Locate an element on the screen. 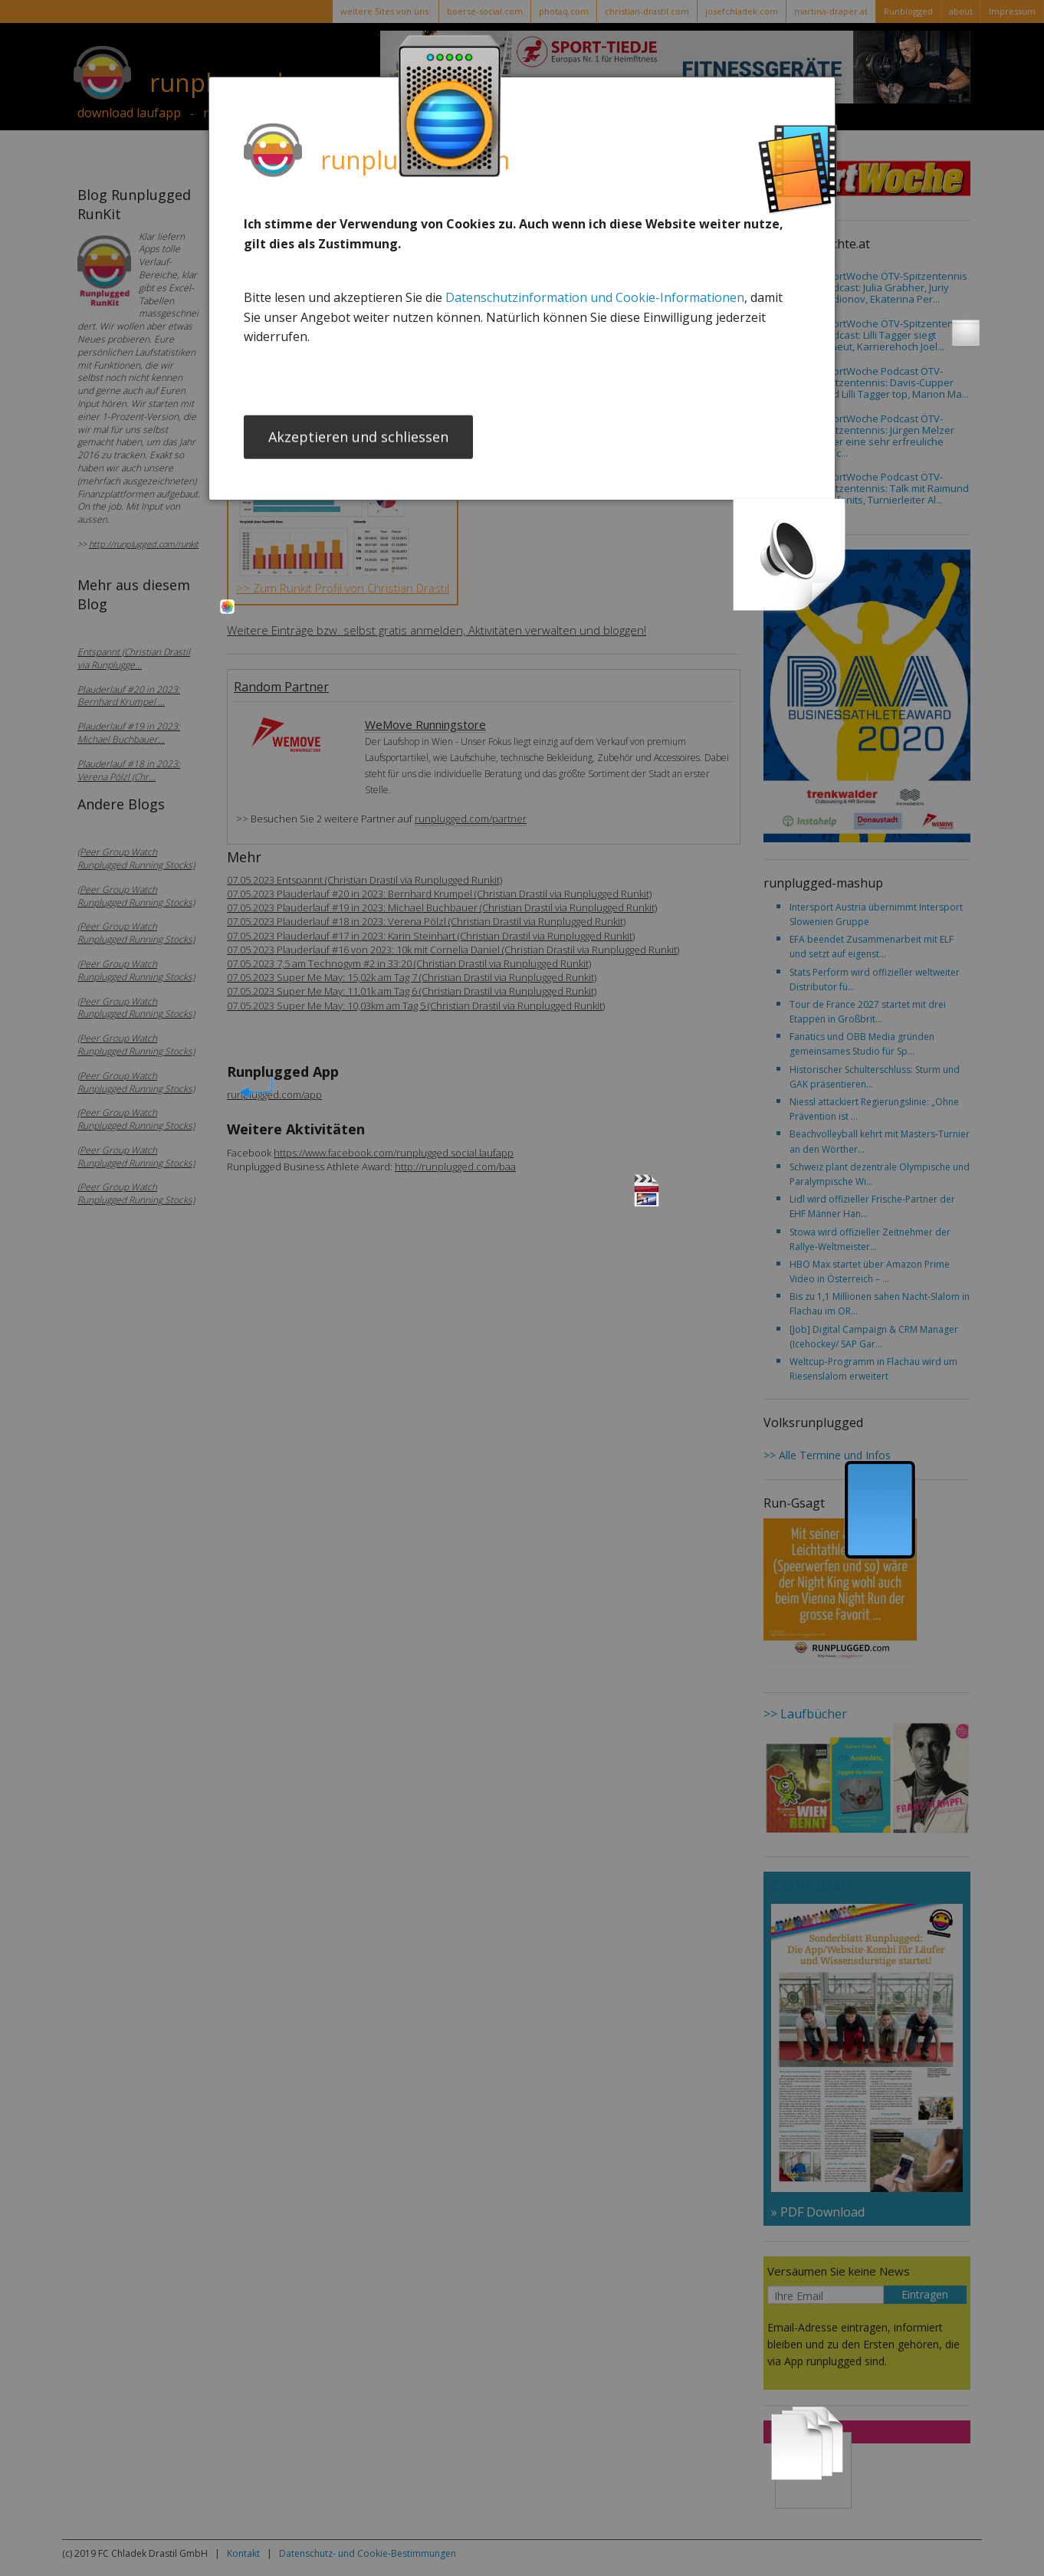  magic trackpad connected via bluetooth is located at coordinates (966, 334).